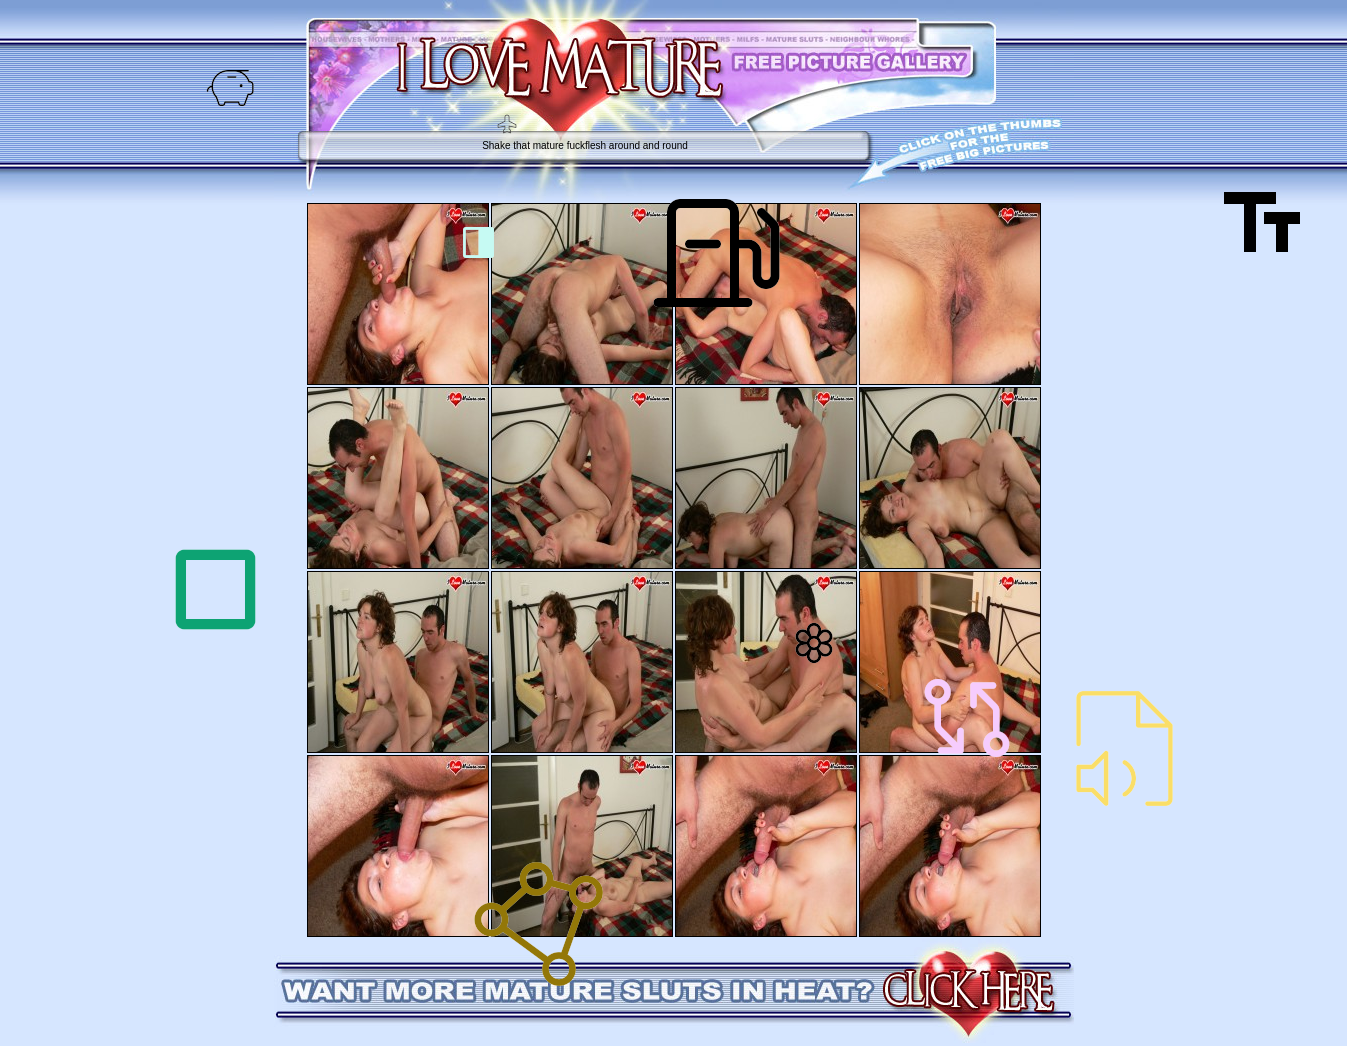 The height and width of the screenshot is (1046, 1347). I want to click on stop media playback, so click(215, 589).